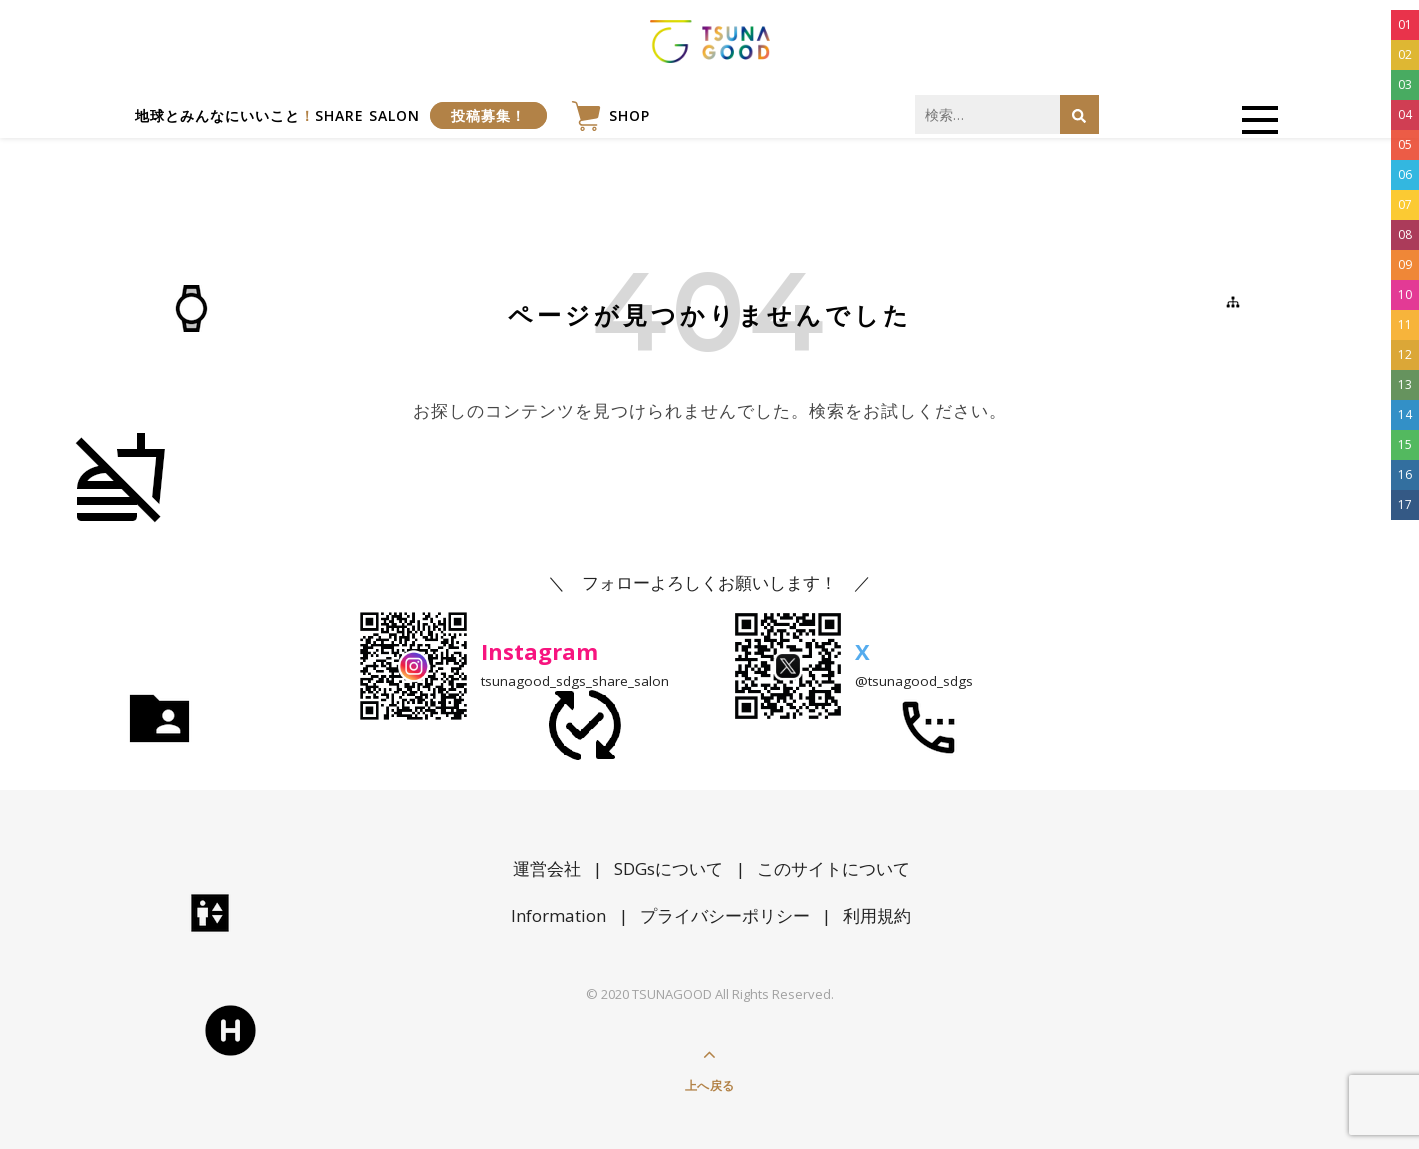  What do you see at coordinates (1233, 302) in the screenshot?
I see `view site structure or hierarchy` at bounding box center [1233, 302].